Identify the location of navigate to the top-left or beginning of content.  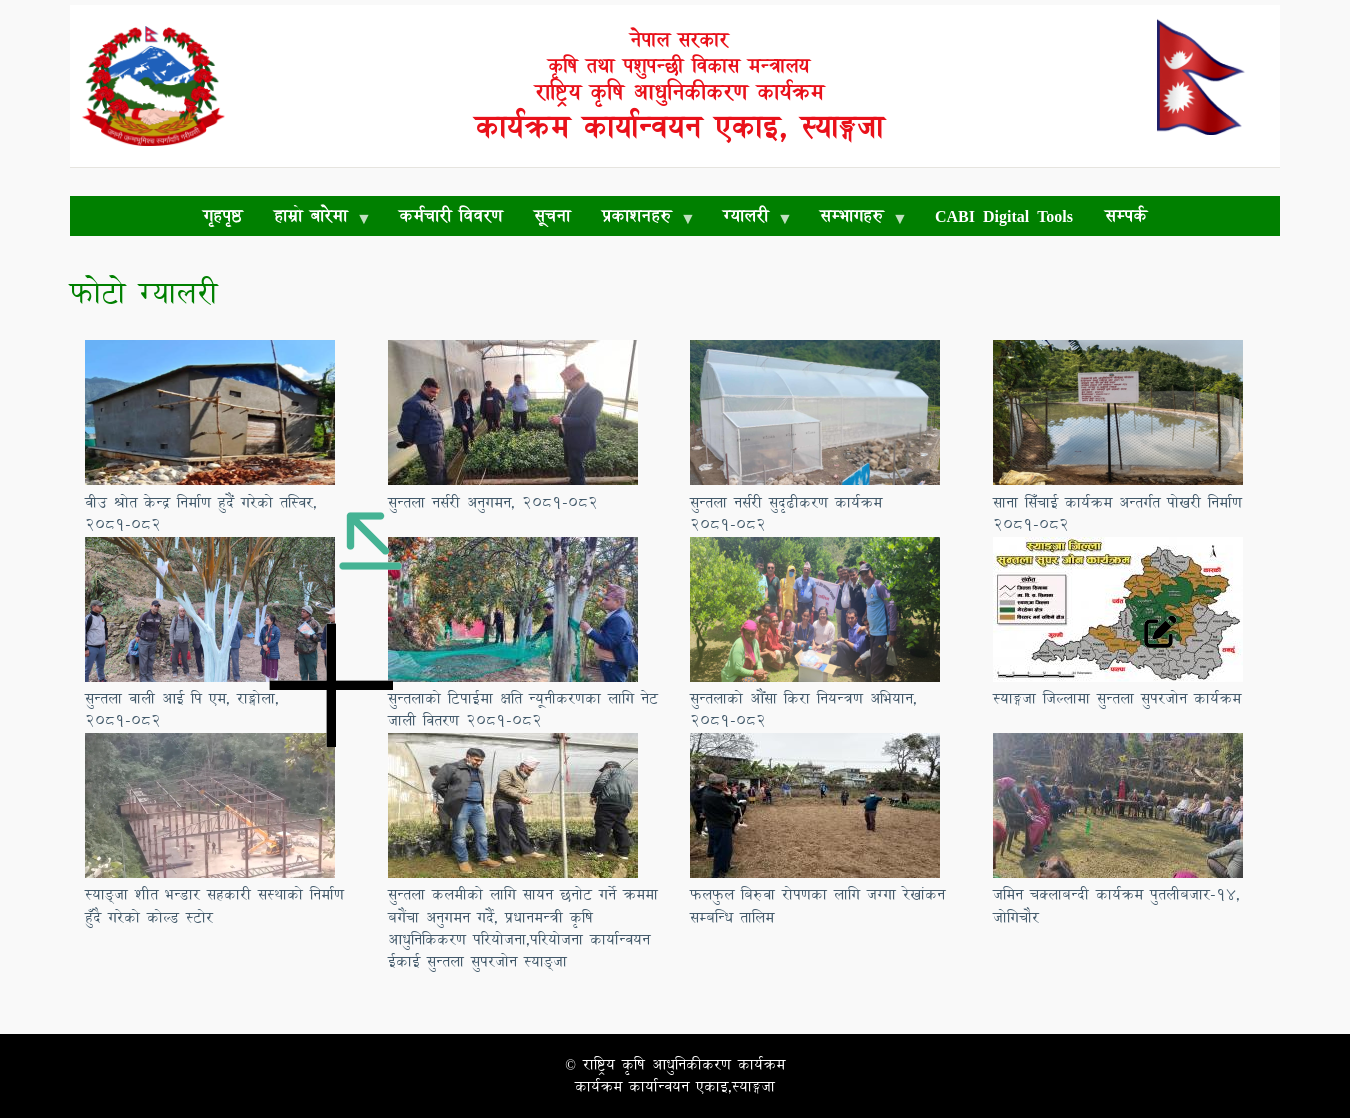
(368, 541).